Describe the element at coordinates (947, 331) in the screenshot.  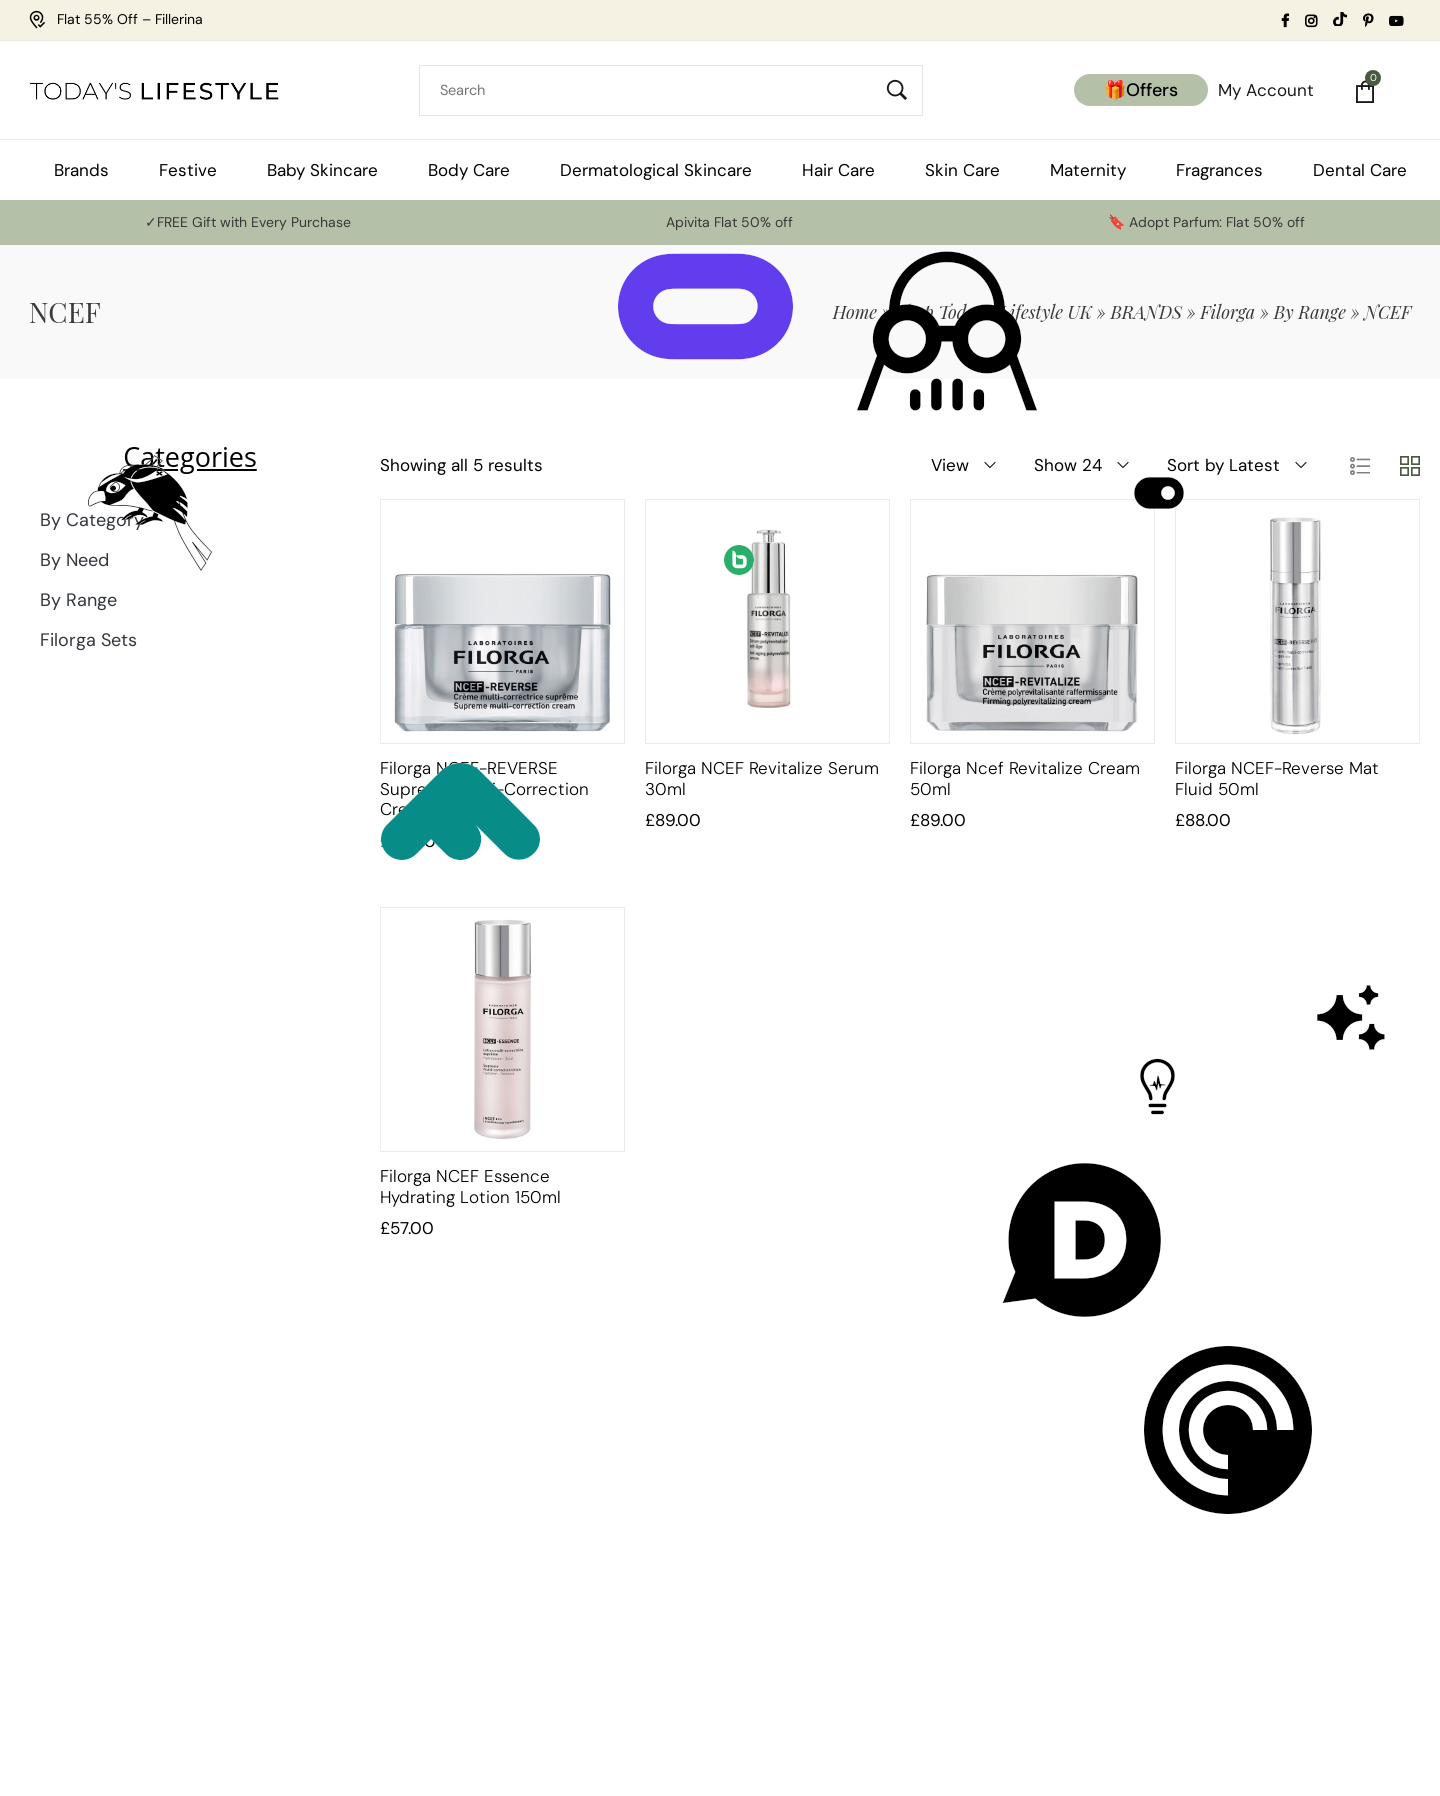
I see `toggle dark mode extension` at that location.